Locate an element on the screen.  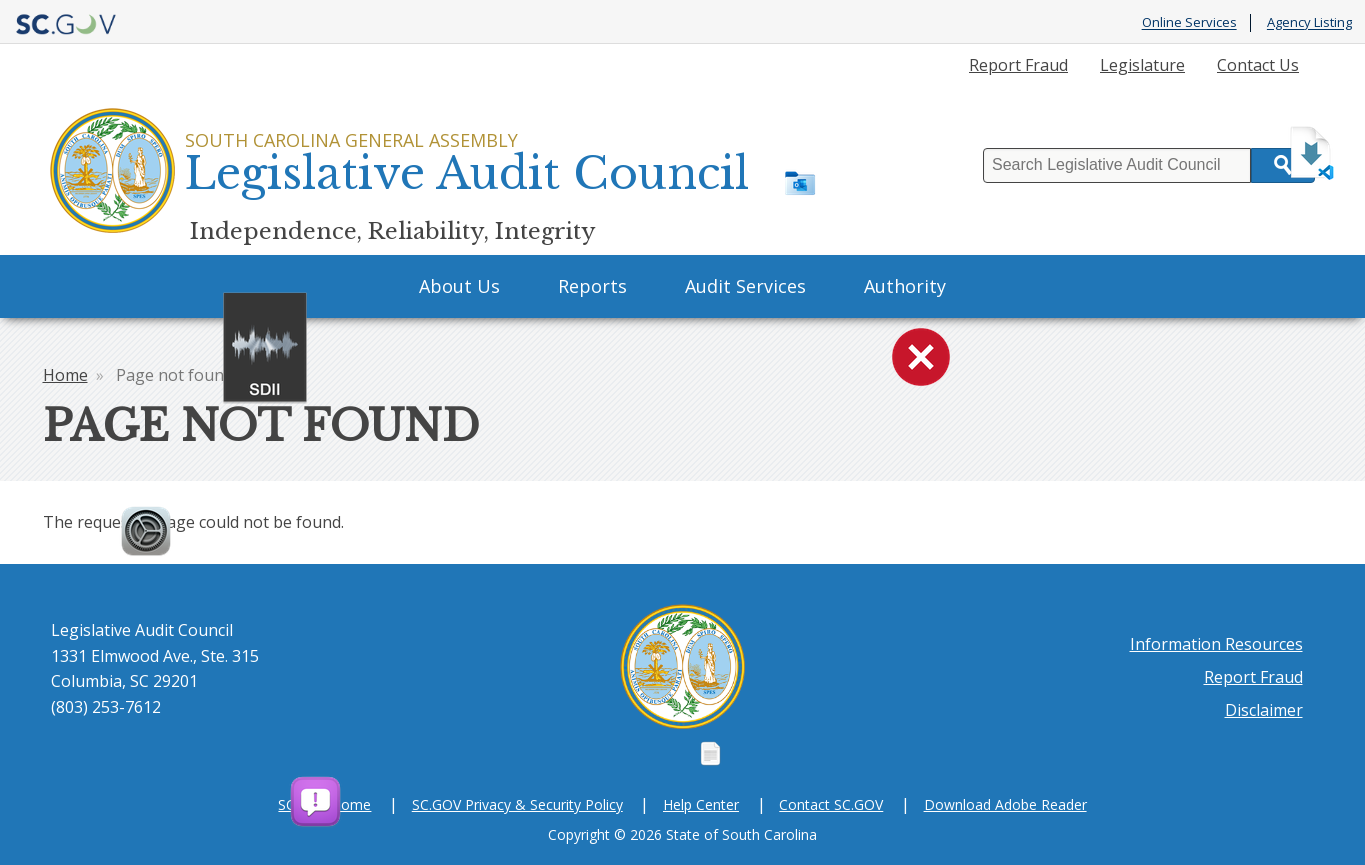
cancel or close the current action is located at coordinates (921, 357).